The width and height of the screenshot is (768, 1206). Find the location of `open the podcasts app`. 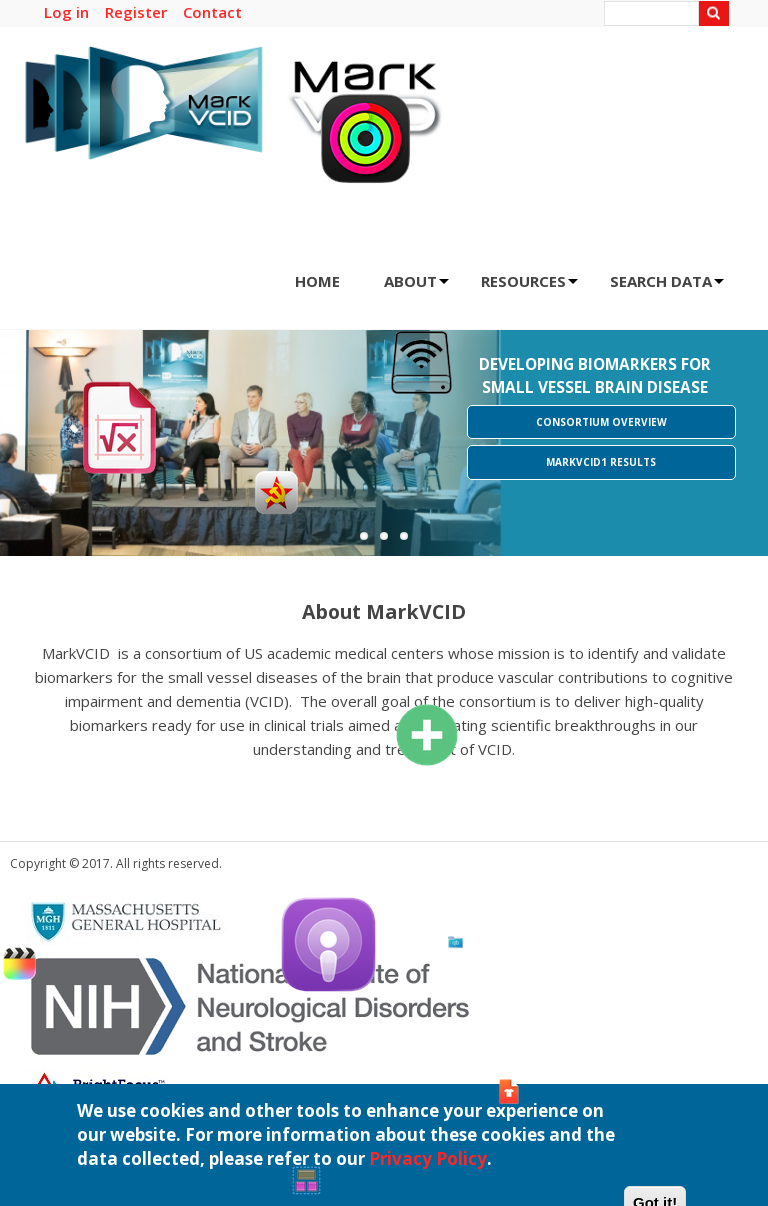

open the podcasts app is located at coordinates (328, 944).